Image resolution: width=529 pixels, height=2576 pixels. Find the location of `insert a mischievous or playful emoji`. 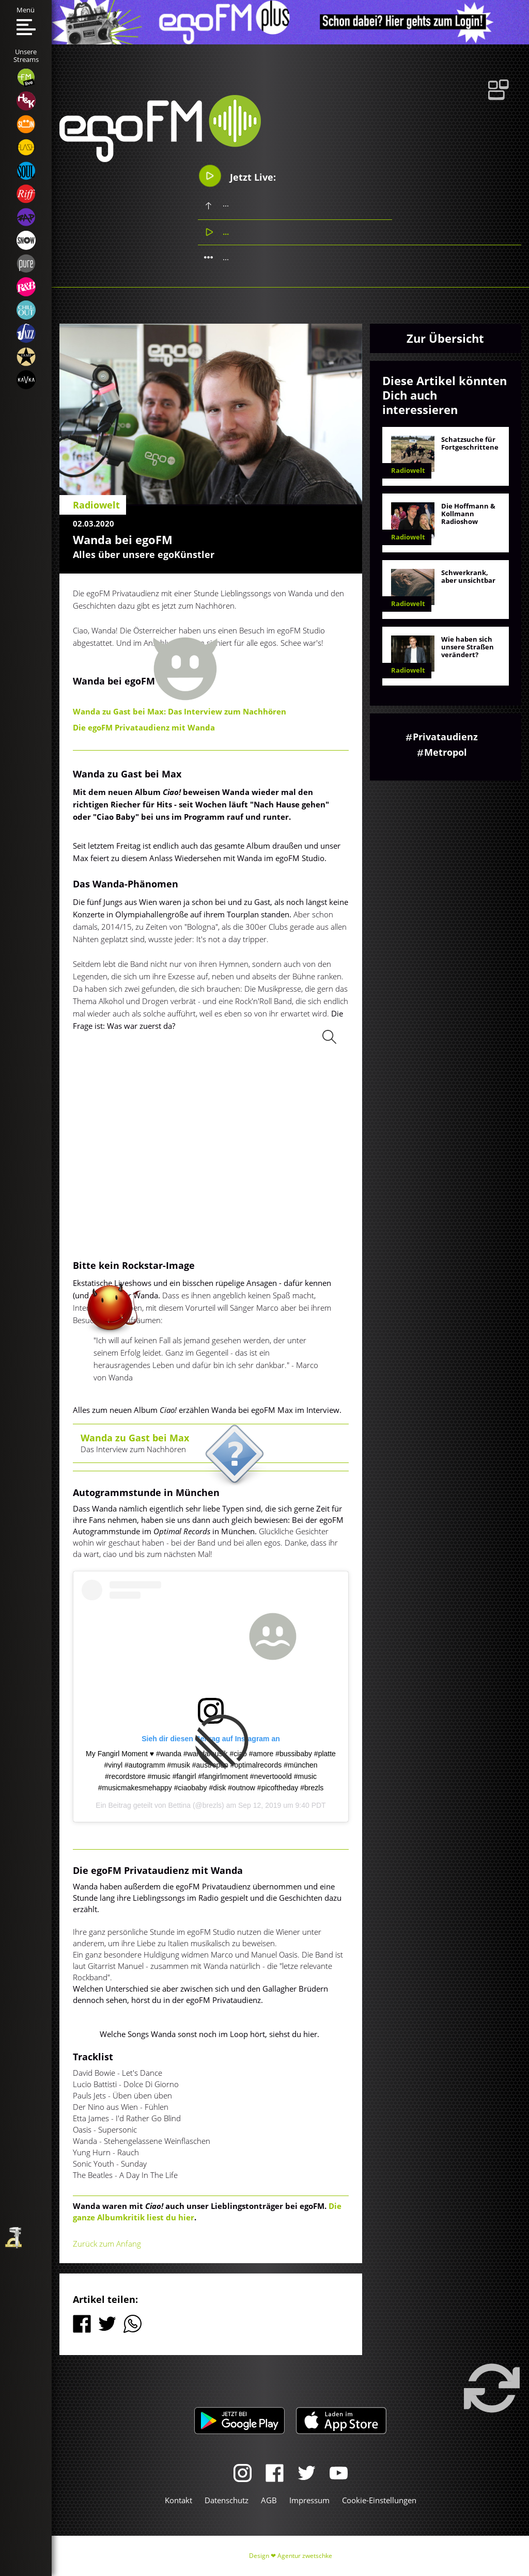

insert a mischievous or playful emoji is located at coordinates (185, 669).